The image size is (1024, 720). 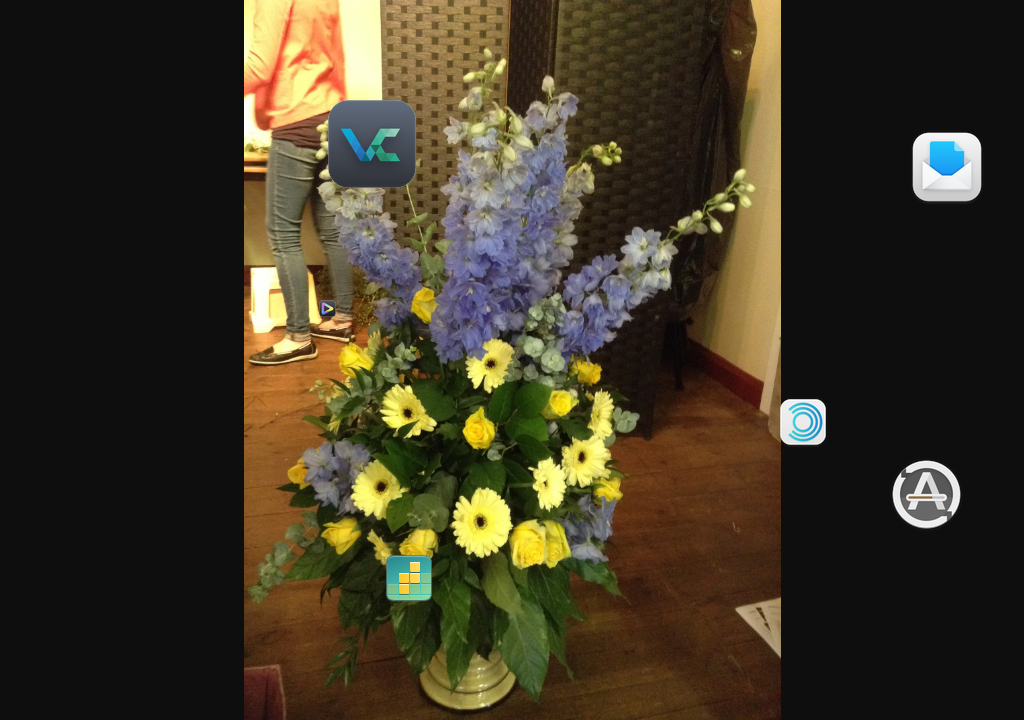 What do you see at coordinates (372, 144) in the screenshot?
I see `open veracrypt disk encryption app` at bounding box center [372, 144].